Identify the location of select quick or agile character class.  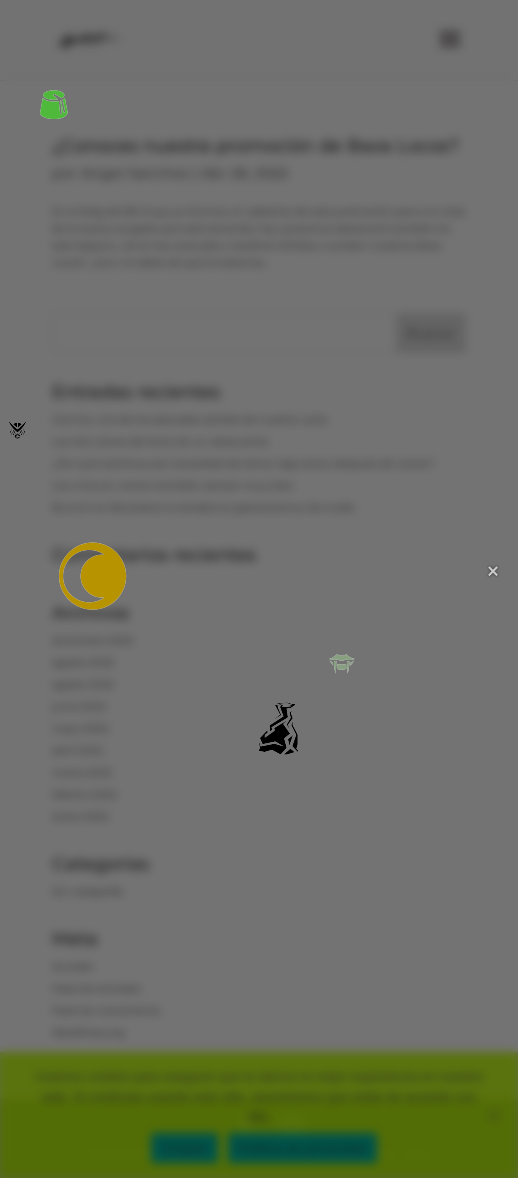
(17, 429).